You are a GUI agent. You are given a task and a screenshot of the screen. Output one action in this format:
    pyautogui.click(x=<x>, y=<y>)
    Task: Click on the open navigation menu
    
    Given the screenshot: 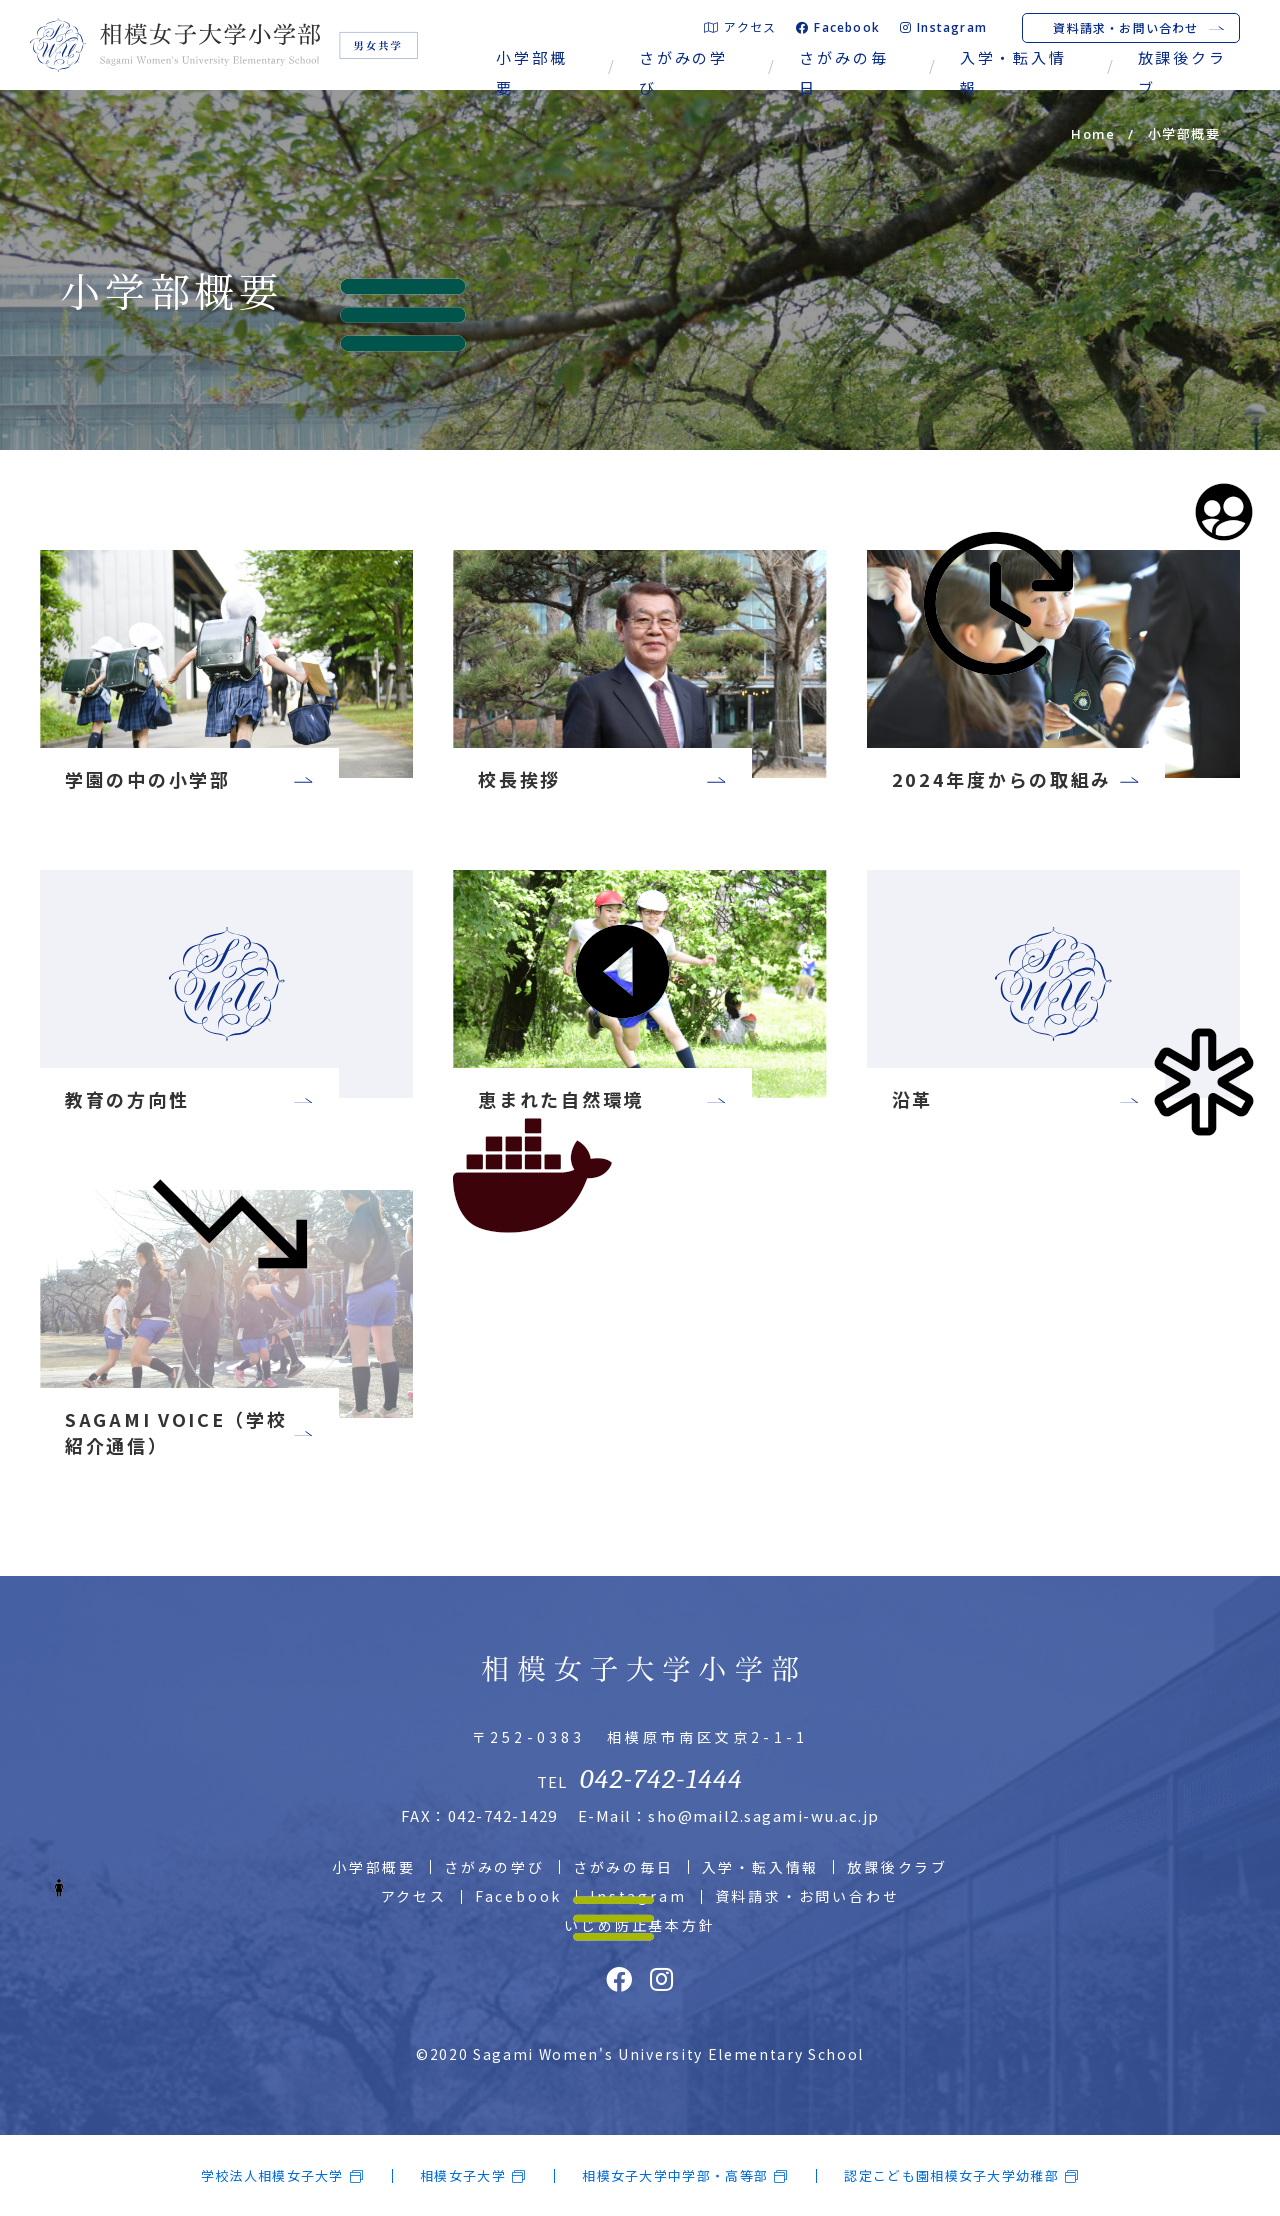 What is the action you would take?
    pyautogui.click(x=613, y=1918)
    